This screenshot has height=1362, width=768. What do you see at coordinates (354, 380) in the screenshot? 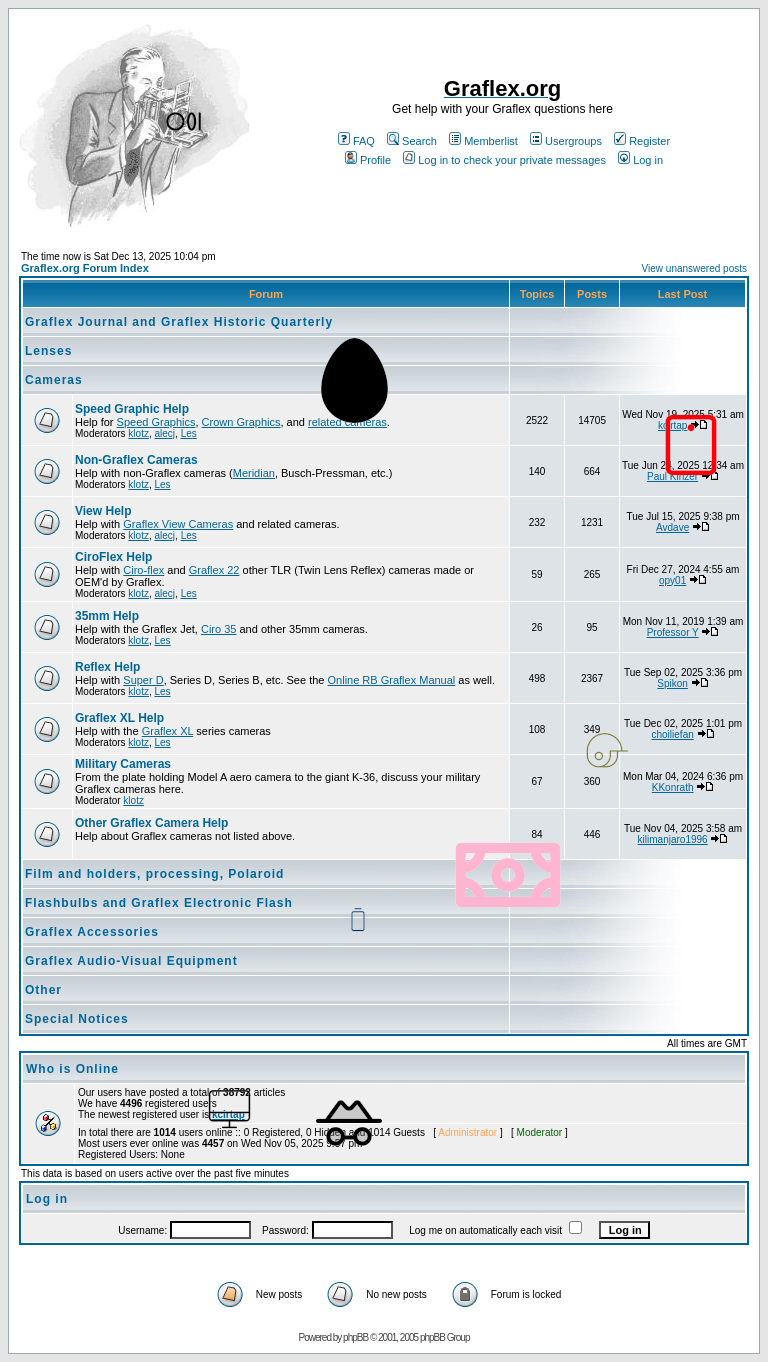
I see `indicates breakfast or food-related content` at bounding box center [354, 380].